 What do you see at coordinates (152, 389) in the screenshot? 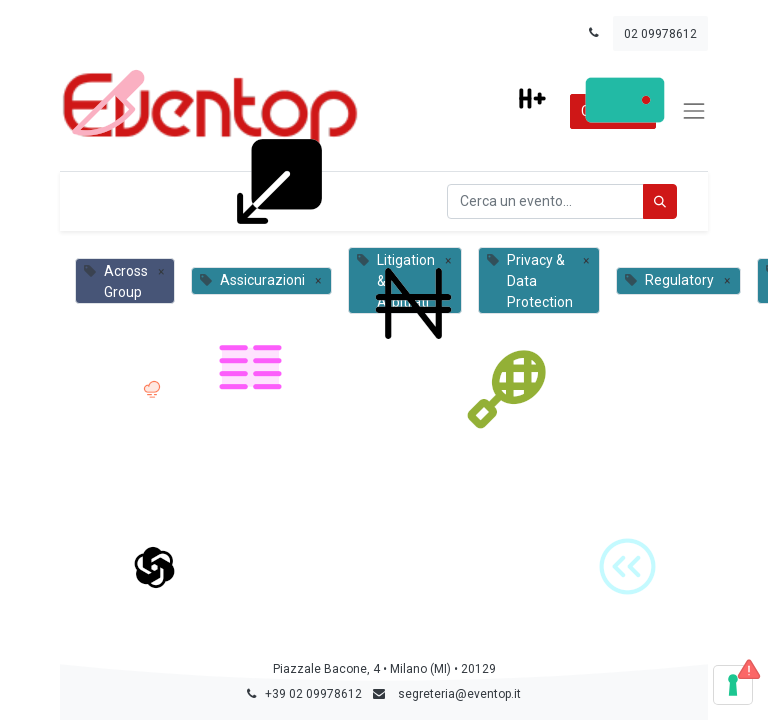
I see `indicates foggy weather conditions` at bounding box center [152, 389].